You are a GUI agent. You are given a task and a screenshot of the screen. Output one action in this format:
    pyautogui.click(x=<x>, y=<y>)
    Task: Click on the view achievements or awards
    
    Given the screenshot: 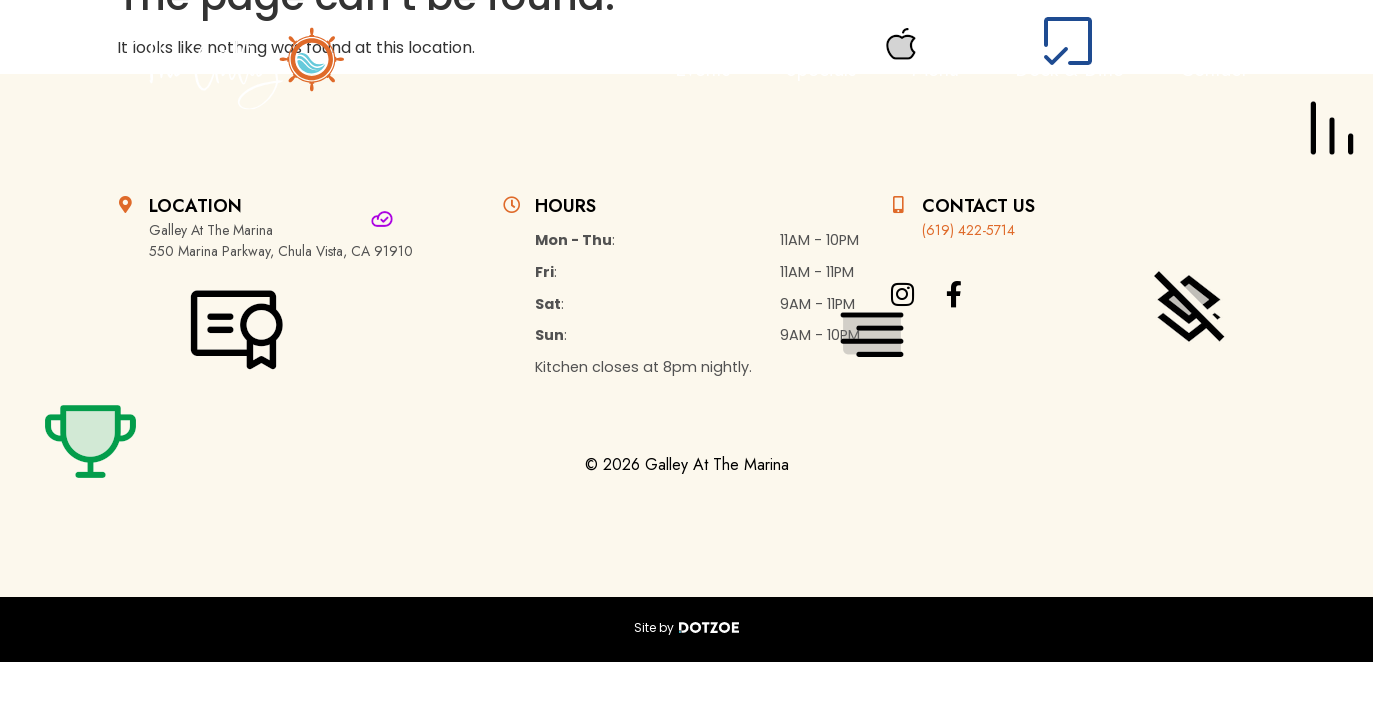 What is the action you would take?
    pyautogui.click(x=90, y=438)
    